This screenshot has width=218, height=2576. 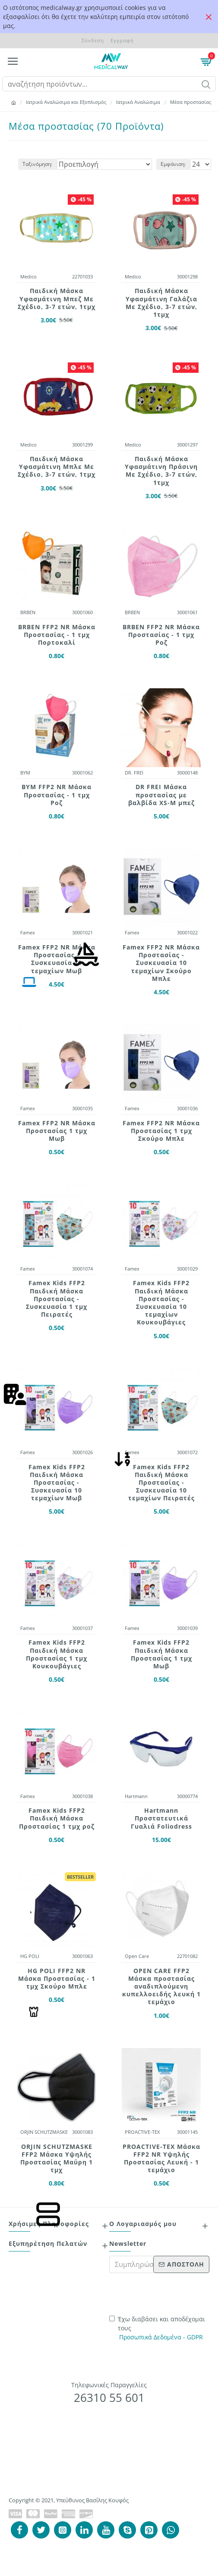 What do you see at coordinates (34, 2012) in the screenshot?
I see `access castle or fortress-themed game` at bounding box center [34, 2012].